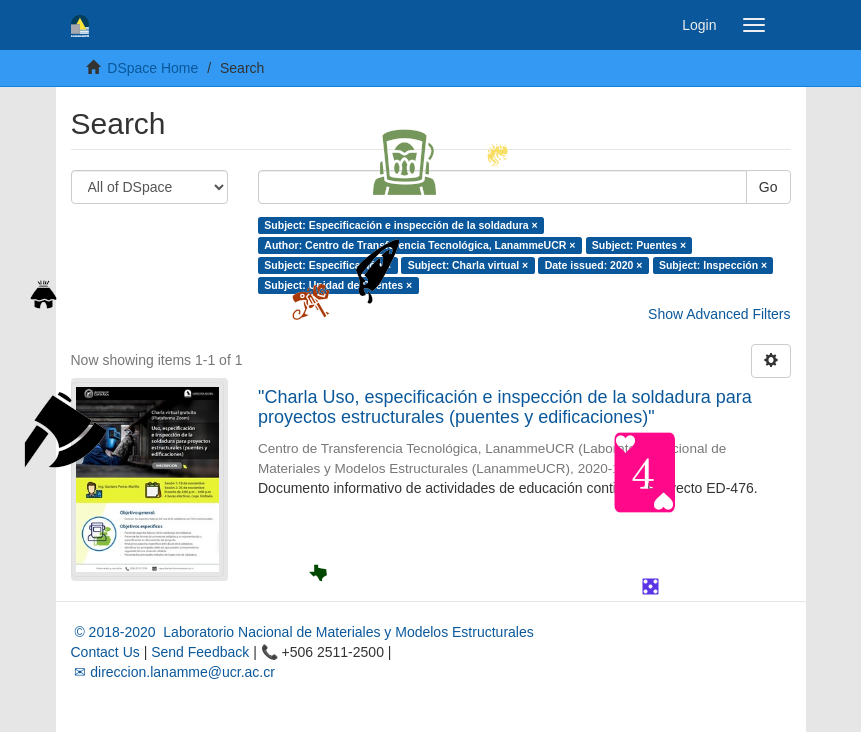 This screenshot has height=732, width=861. Describe the element at coordinates (66, 432) in the screenshot. I see `equip axe tool or weapon` at that location.